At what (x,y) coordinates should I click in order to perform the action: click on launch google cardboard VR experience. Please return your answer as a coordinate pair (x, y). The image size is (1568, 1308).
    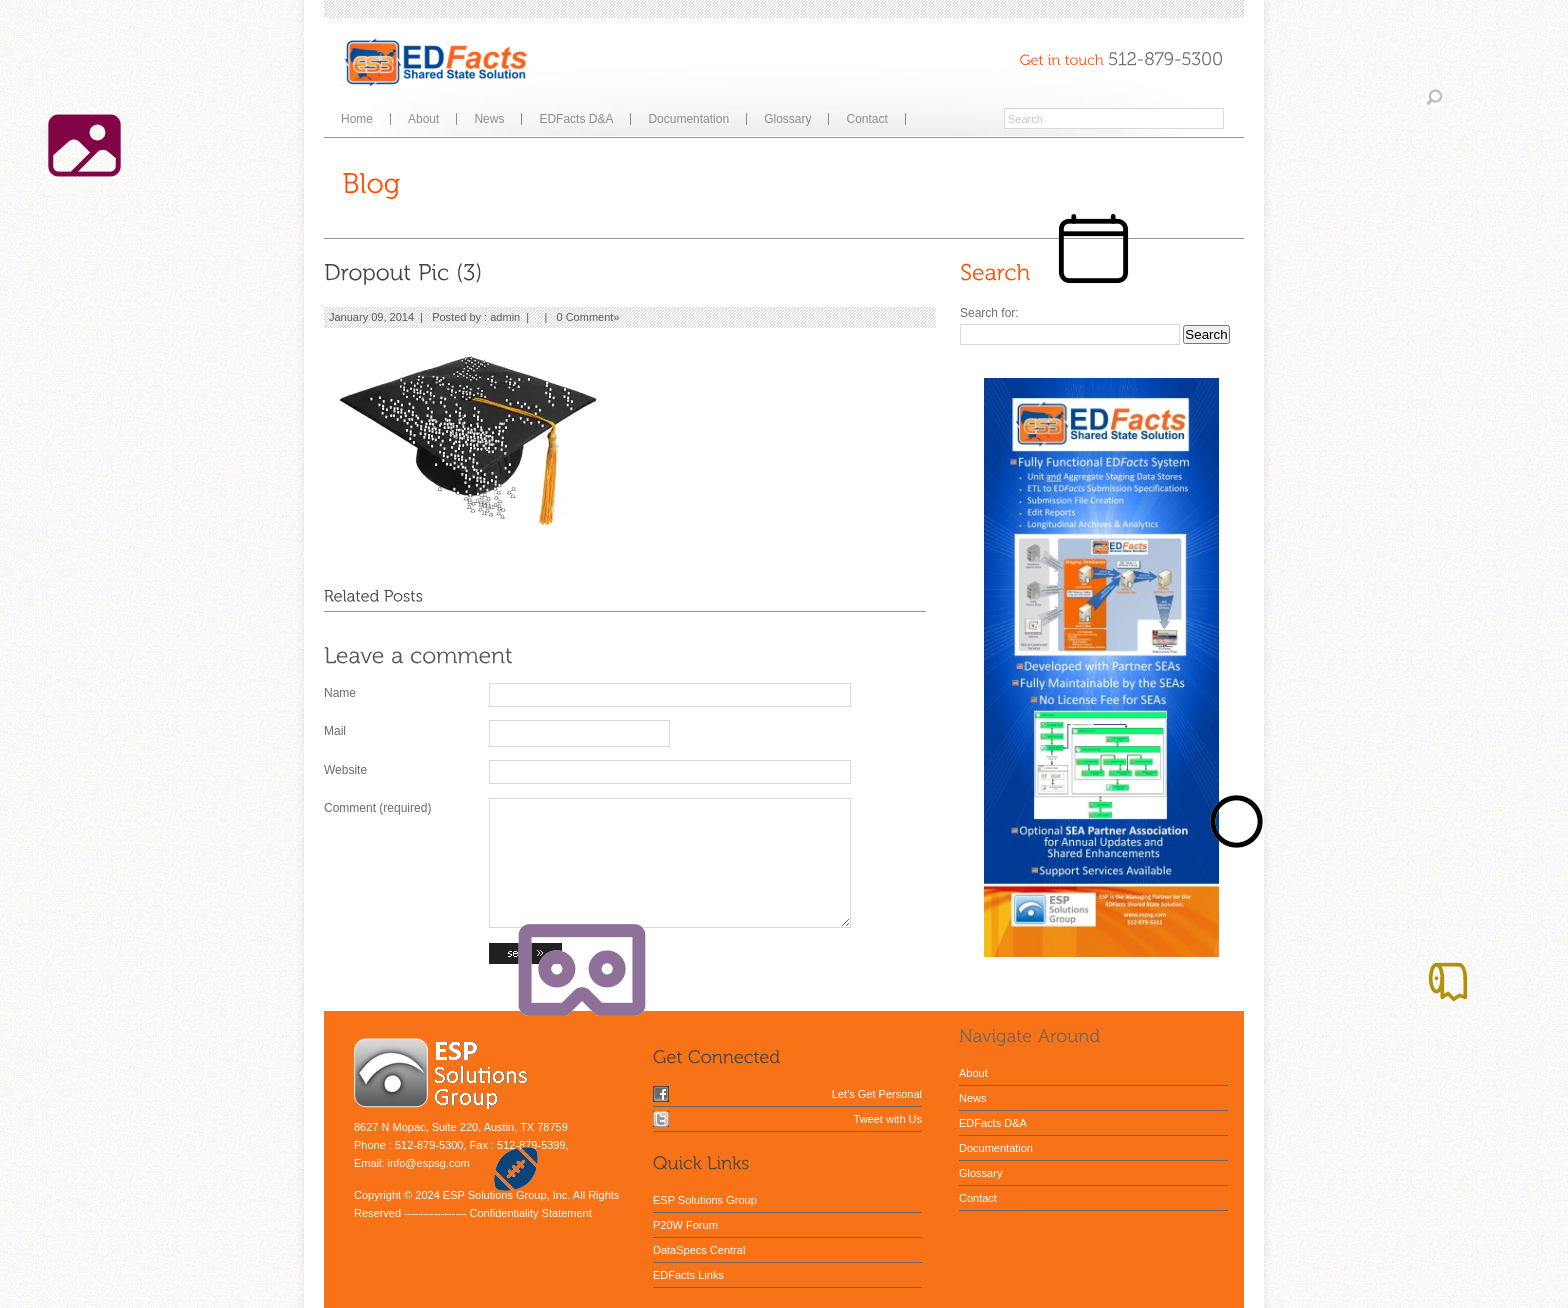
    Looking at the image, I should click on (582, 970).